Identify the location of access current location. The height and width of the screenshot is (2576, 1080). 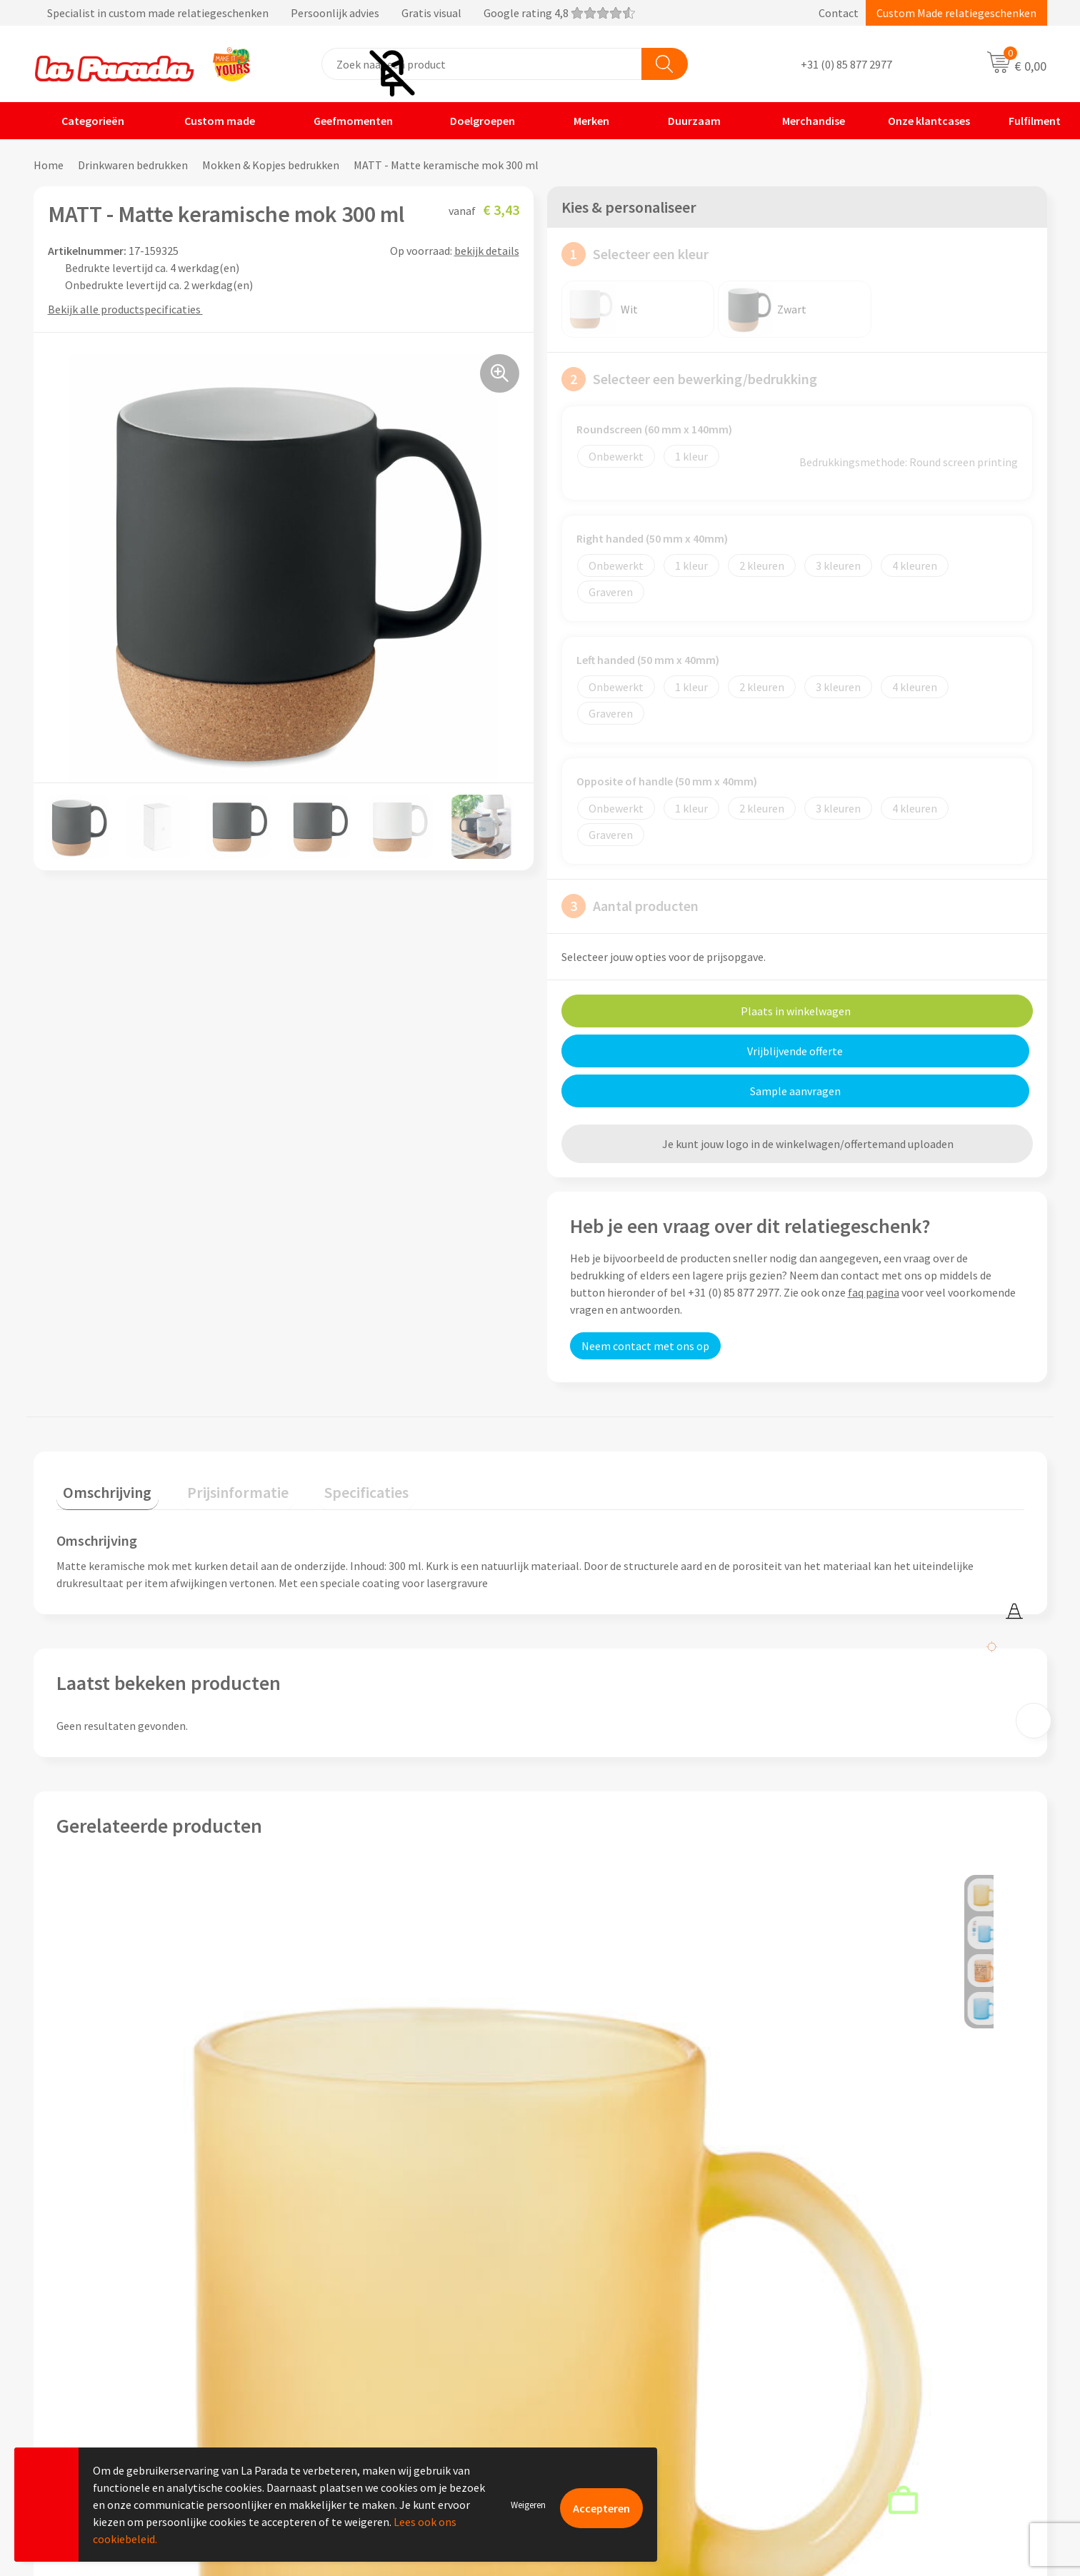
(991, 1646).